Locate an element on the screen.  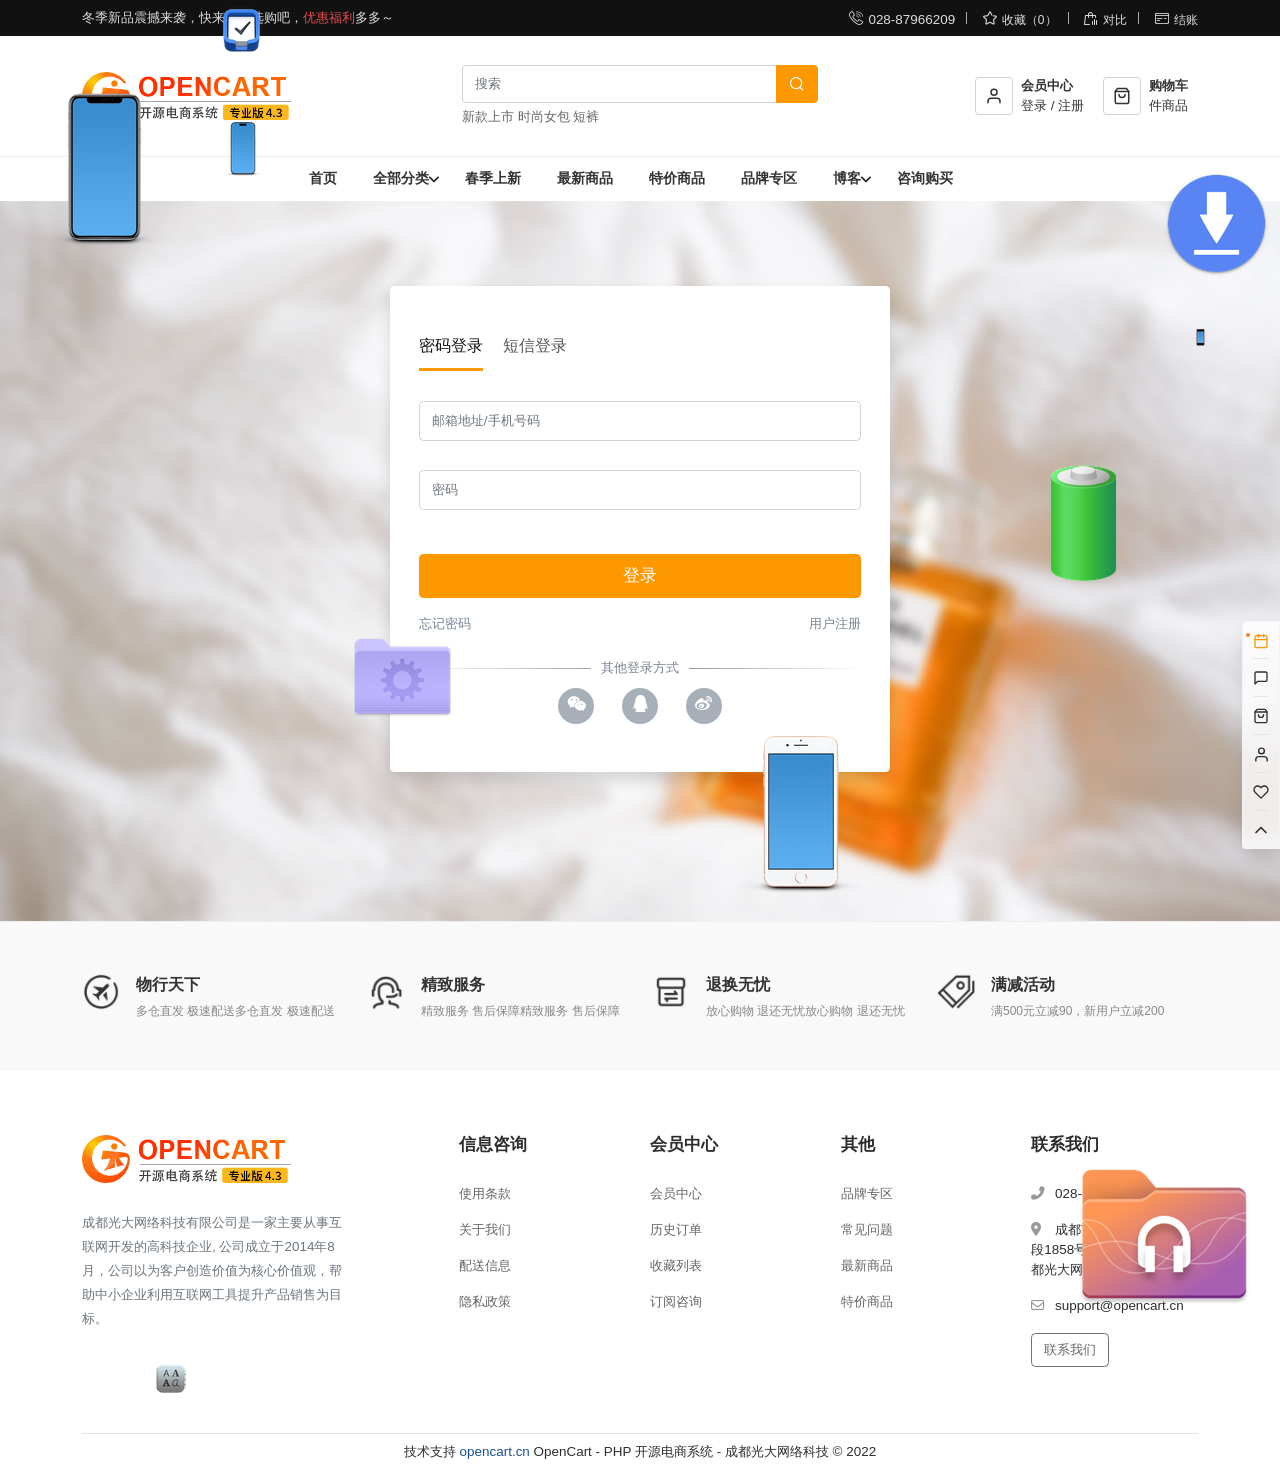
indicates a connected iPhone device is located at coordinates (801, 814).